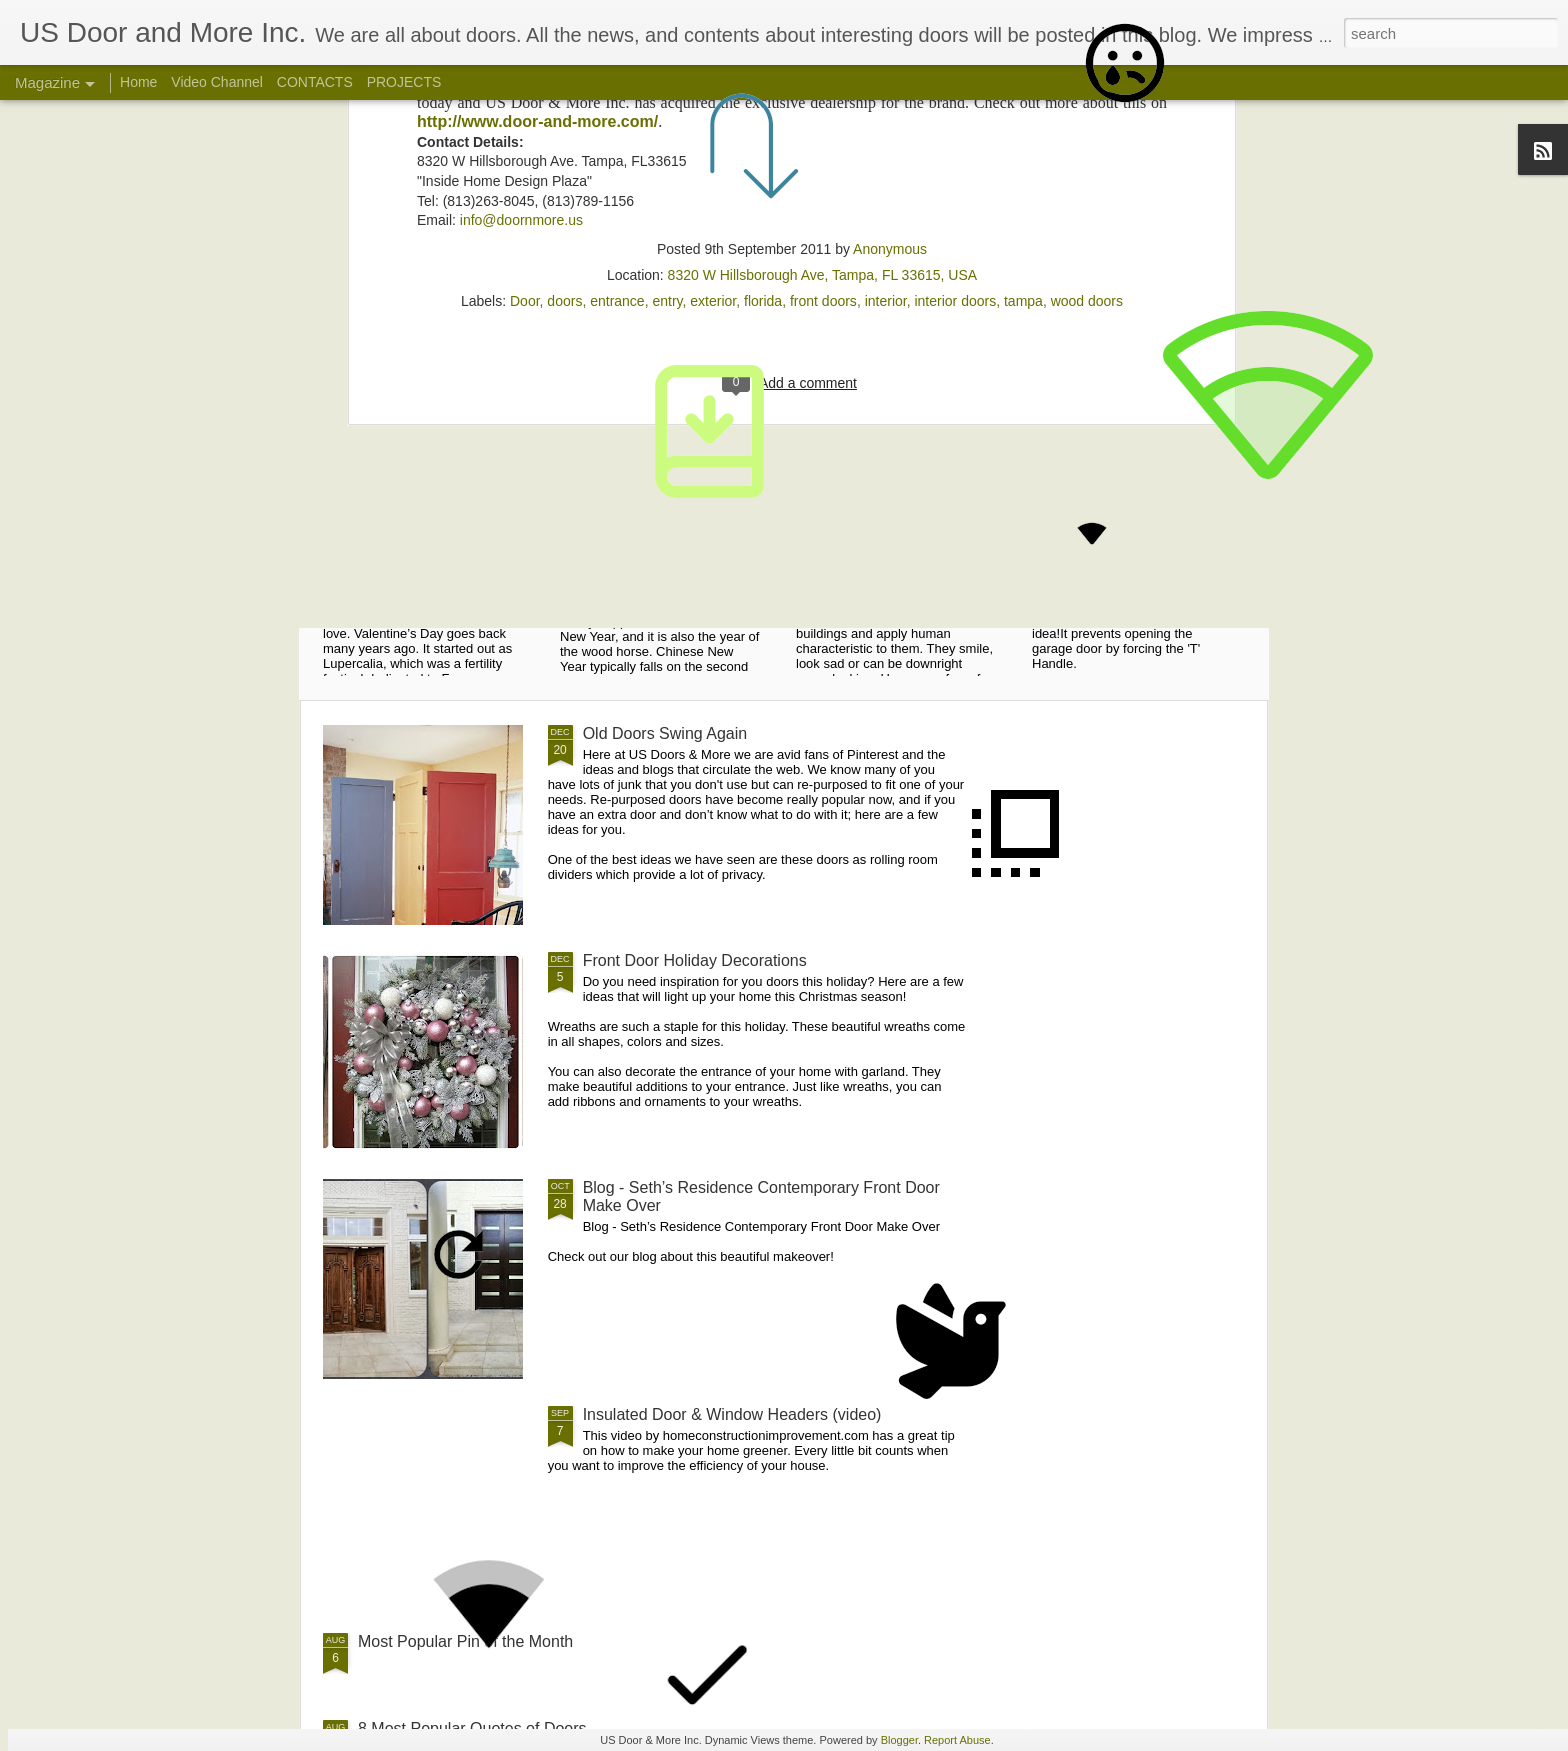 This screenshot has width=1568, height=1751. I want to click on indicates peace or harmony settings, so click(949, 1344).